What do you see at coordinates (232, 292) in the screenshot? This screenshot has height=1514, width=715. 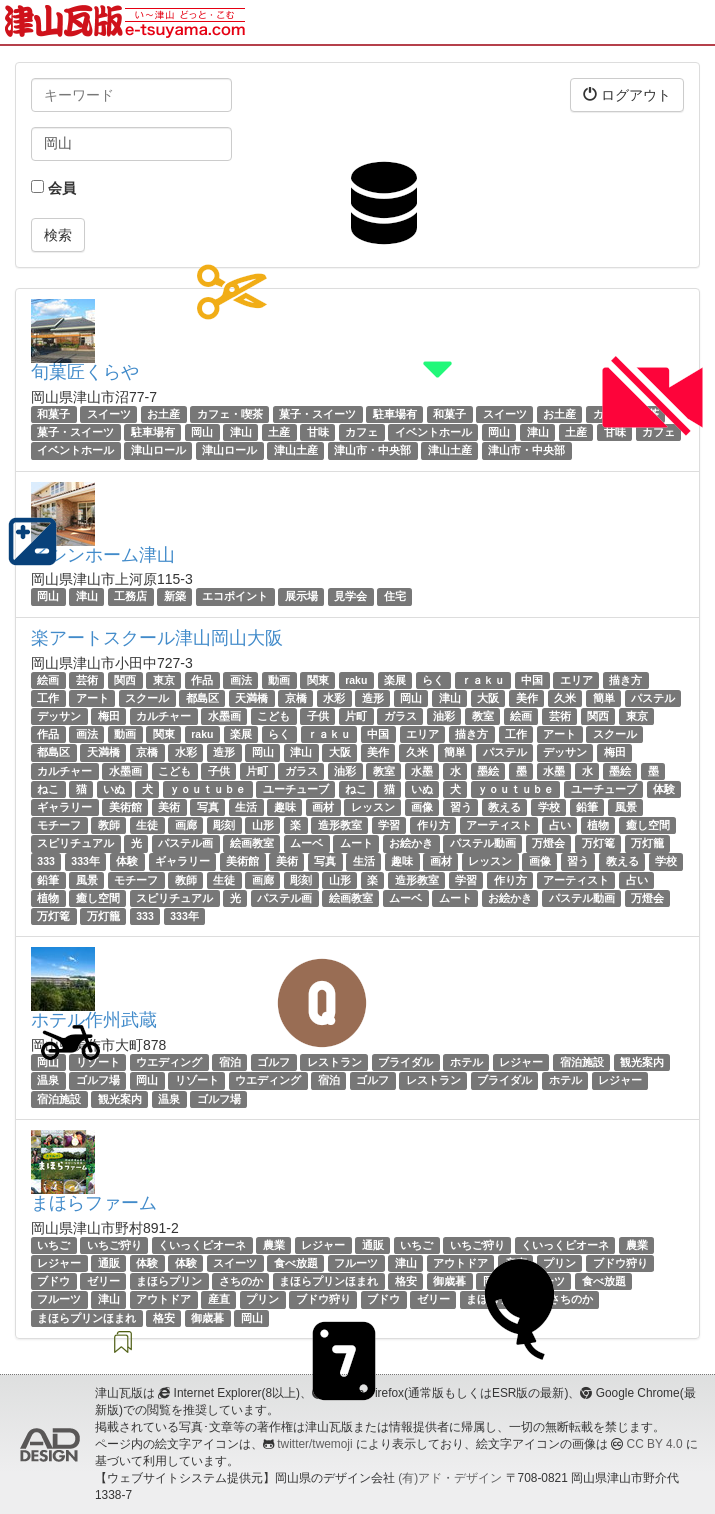 I see `cut selected text or content` at bounding box center [232, 292].